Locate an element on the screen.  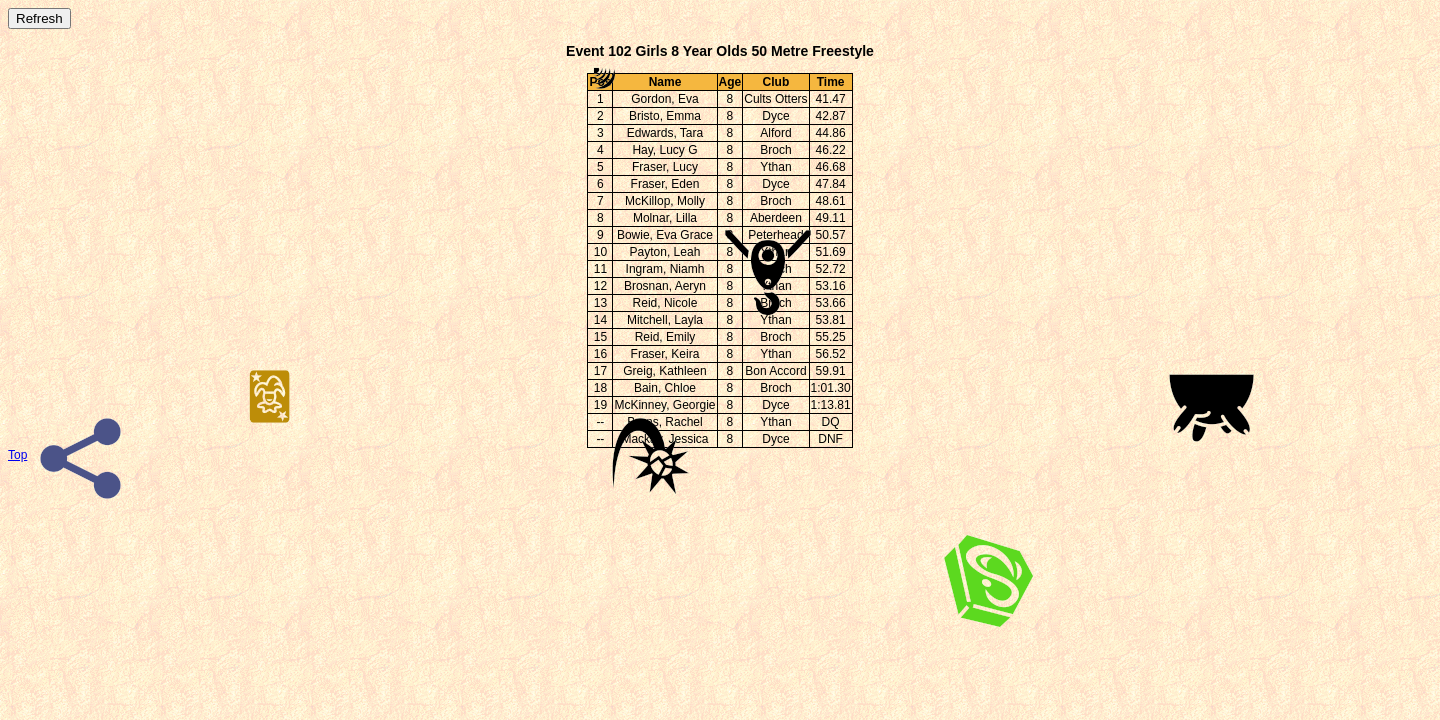
basketball slam dunk with impact effect is located at coordinates (650, 456).